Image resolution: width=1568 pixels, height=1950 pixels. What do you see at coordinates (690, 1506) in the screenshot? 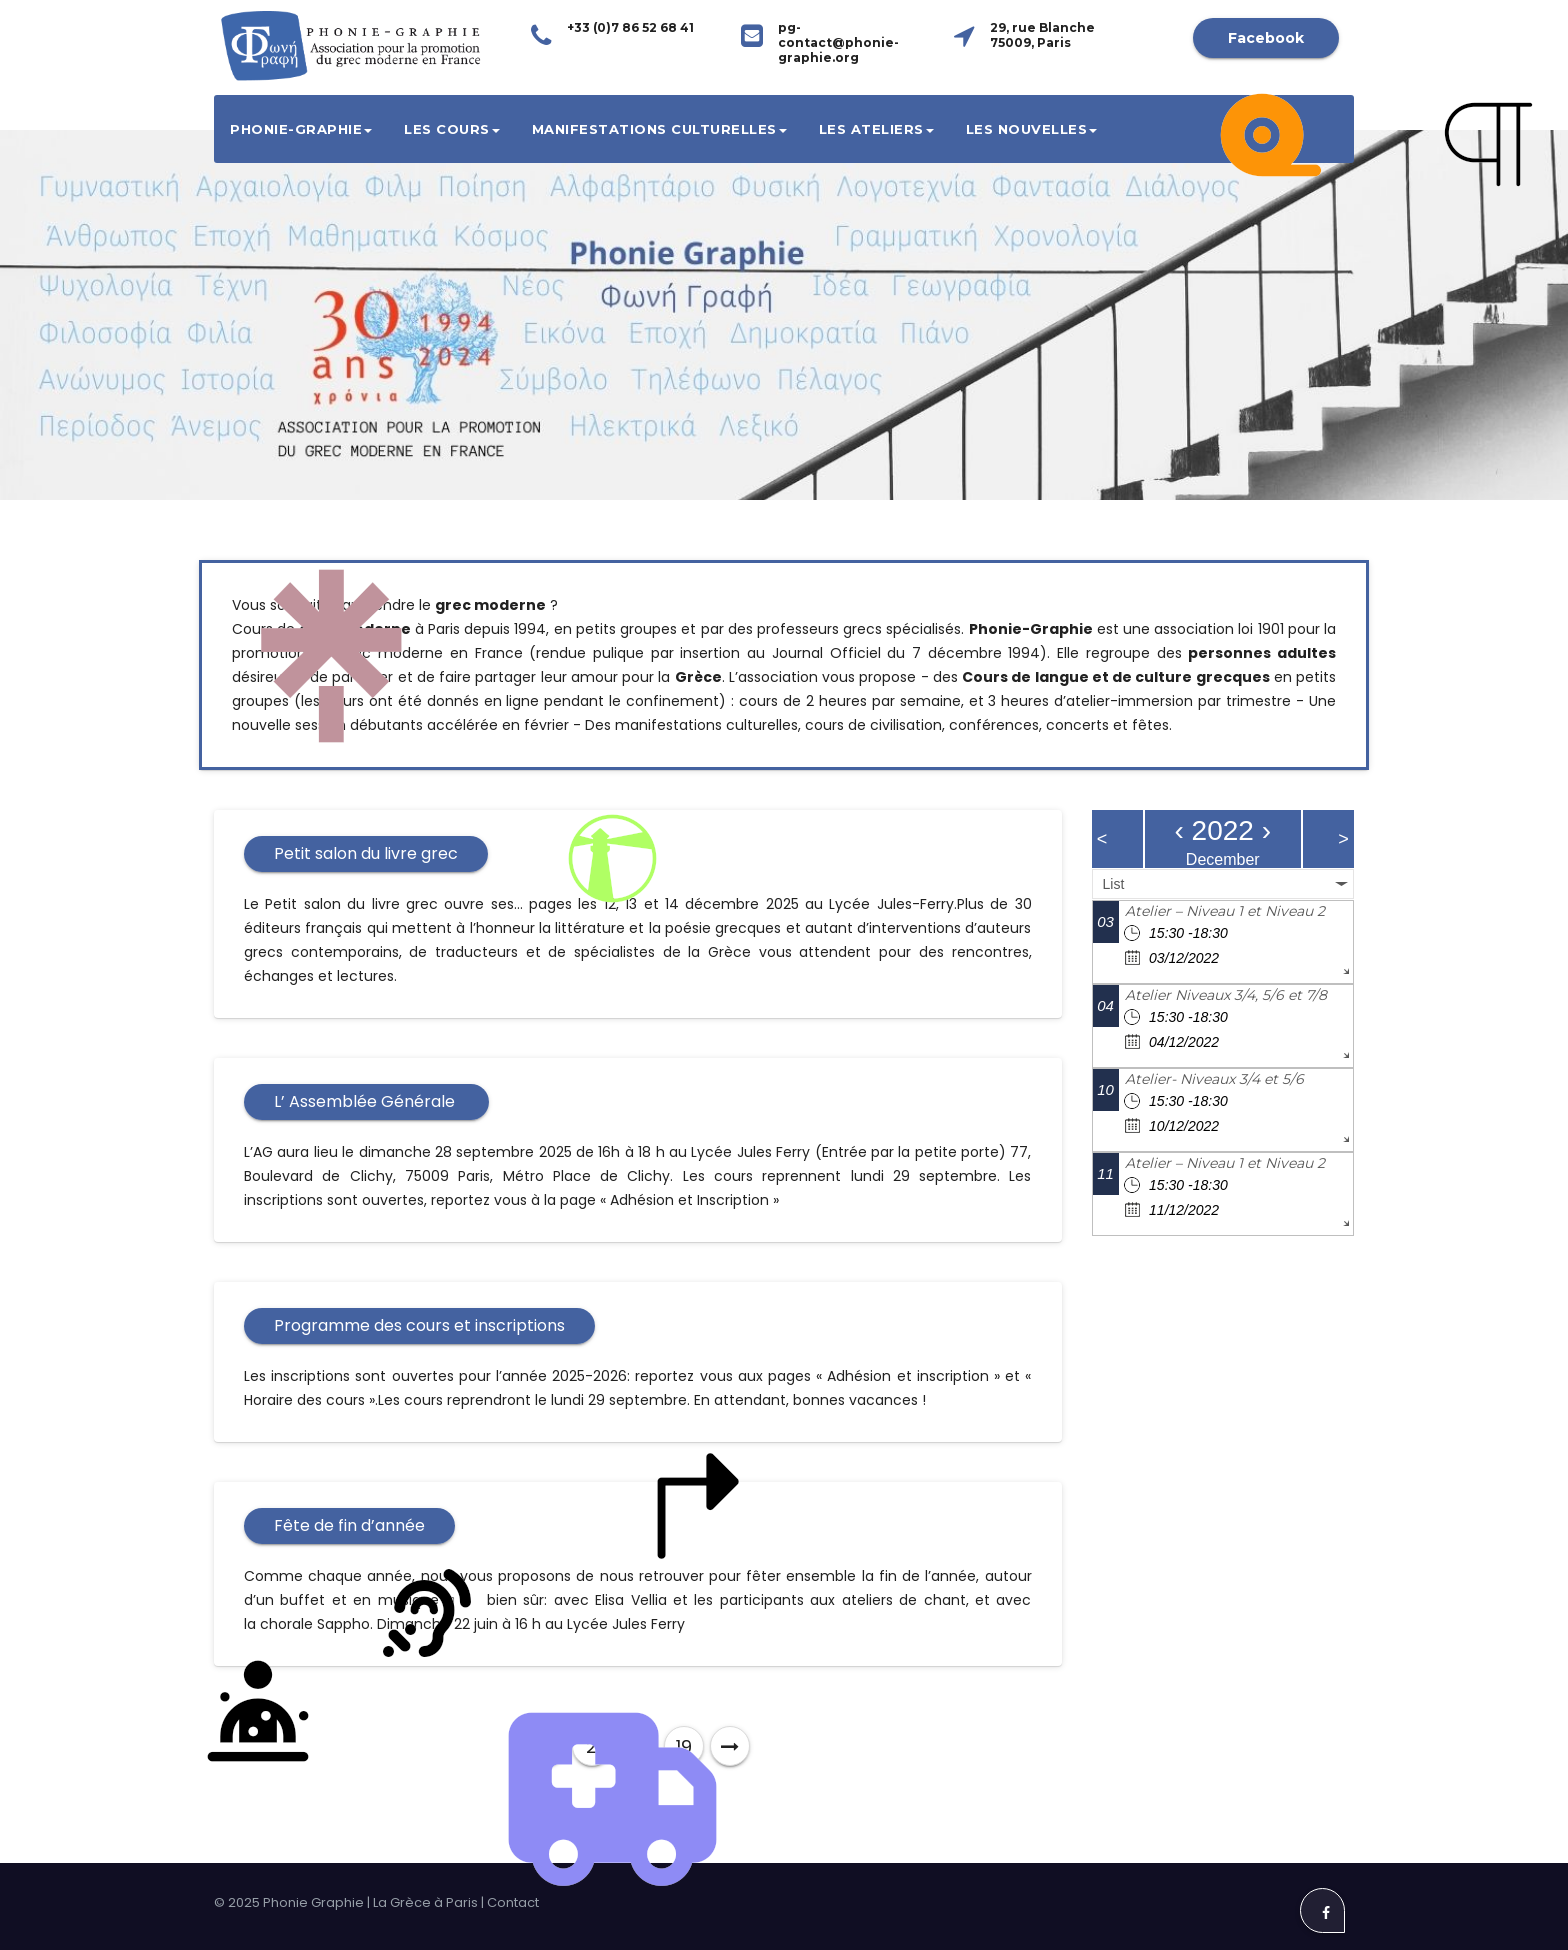
I see `forward or share content` at bounding box center [690, 1506].